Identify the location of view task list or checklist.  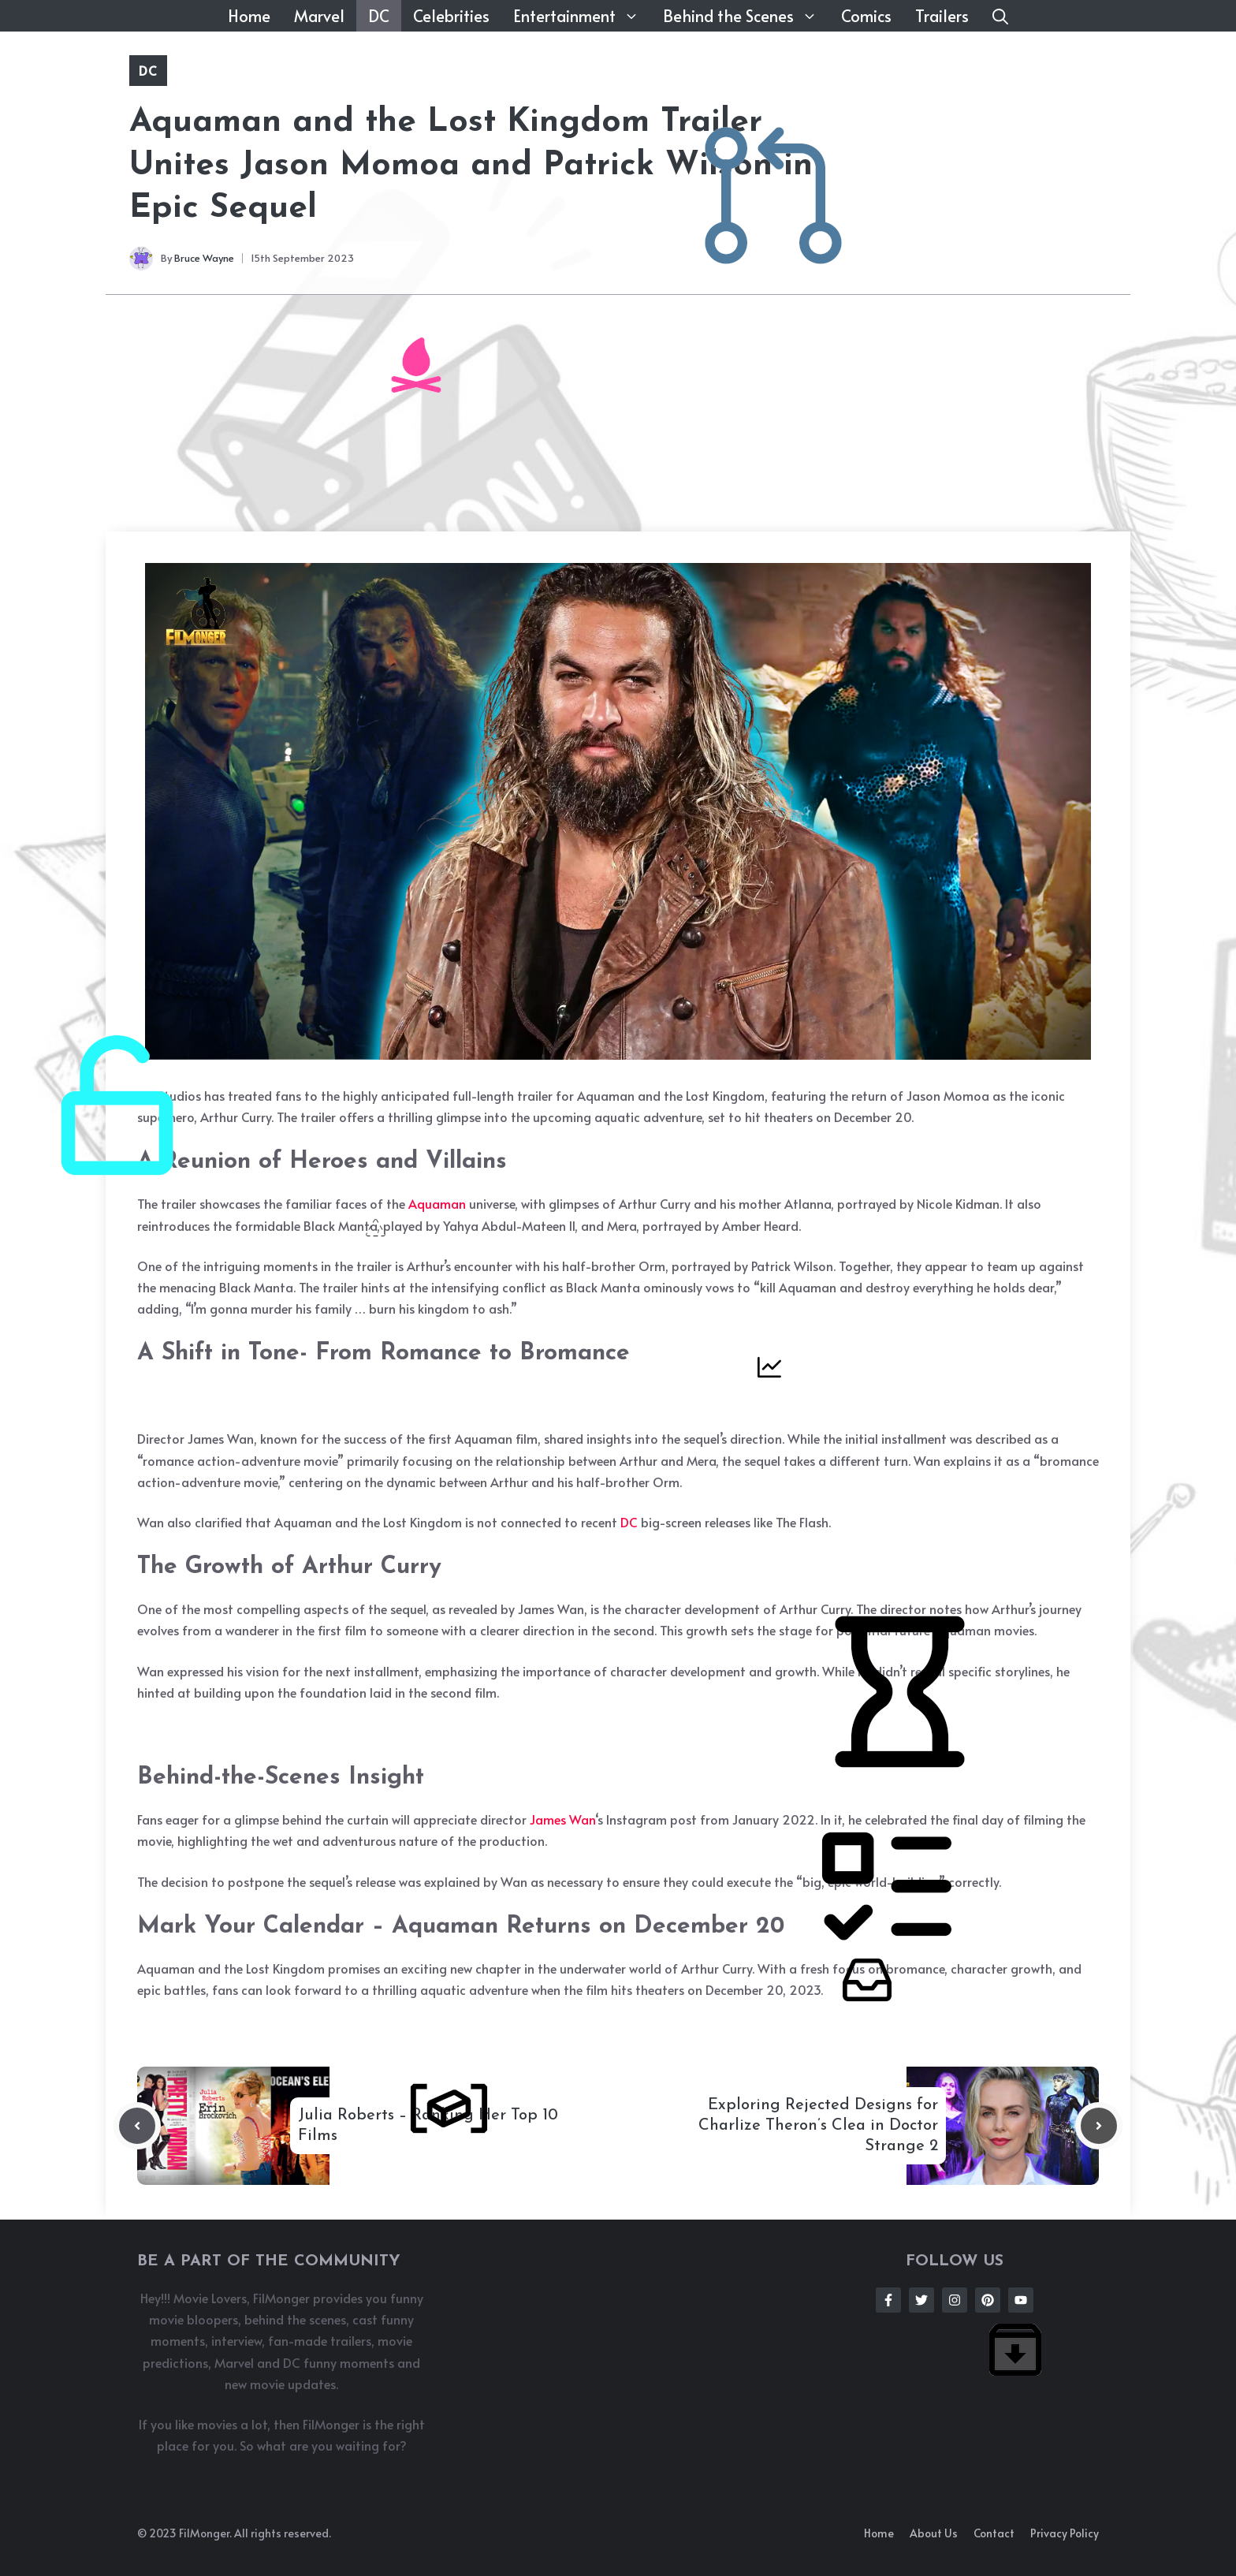
(882, 1884).